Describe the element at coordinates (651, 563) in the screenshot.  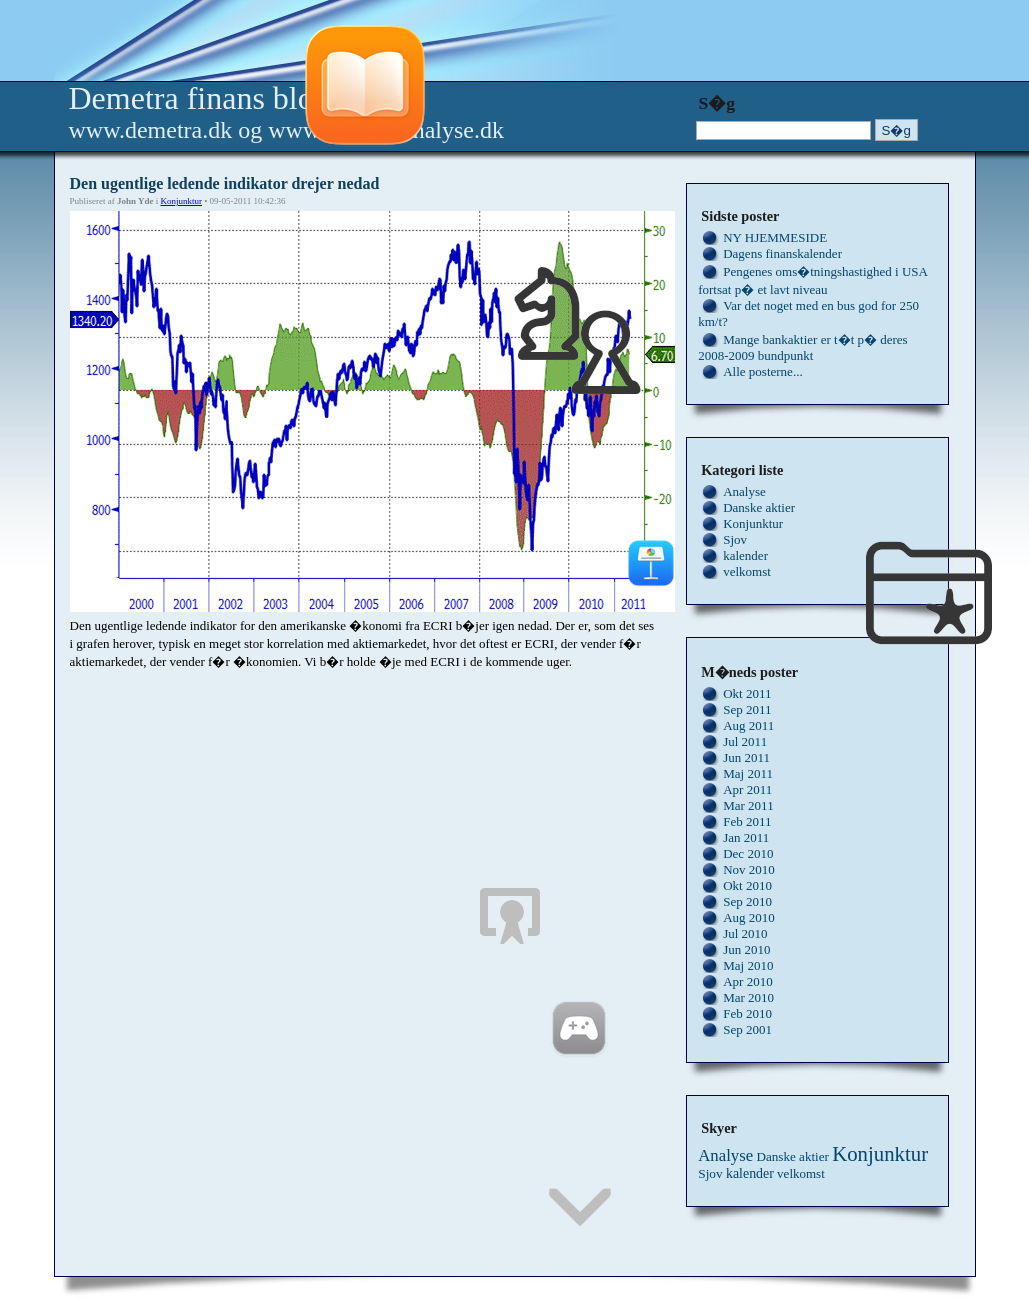
I see `open keynote to create or edit presentations` at that location.